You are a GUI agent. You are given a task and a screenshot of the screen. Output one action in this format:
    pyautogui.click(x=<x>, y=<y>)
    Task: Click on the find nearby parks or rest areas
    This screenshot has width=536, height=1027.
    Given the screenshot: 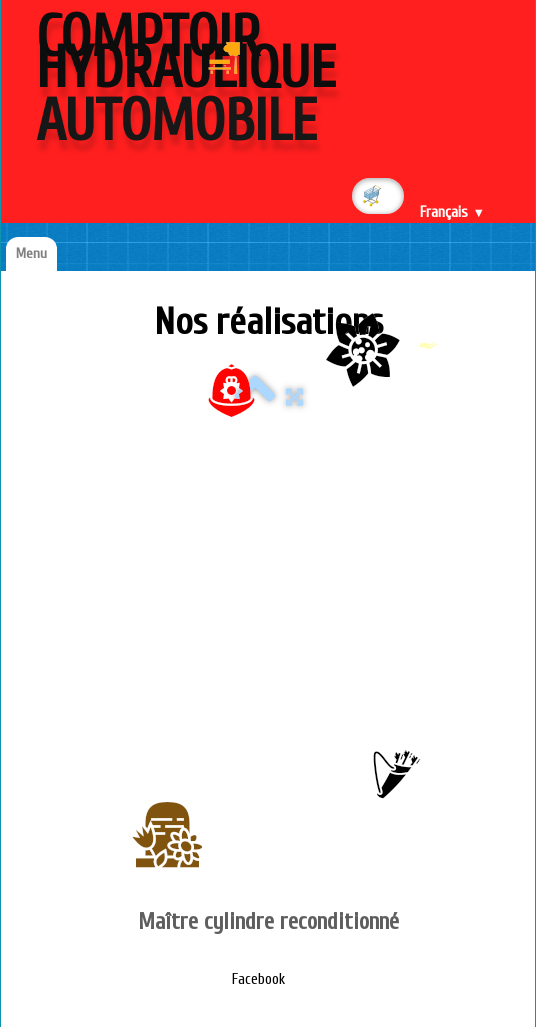 What is the action you would take?
    pyautogui.click(x=224, y=58)
    